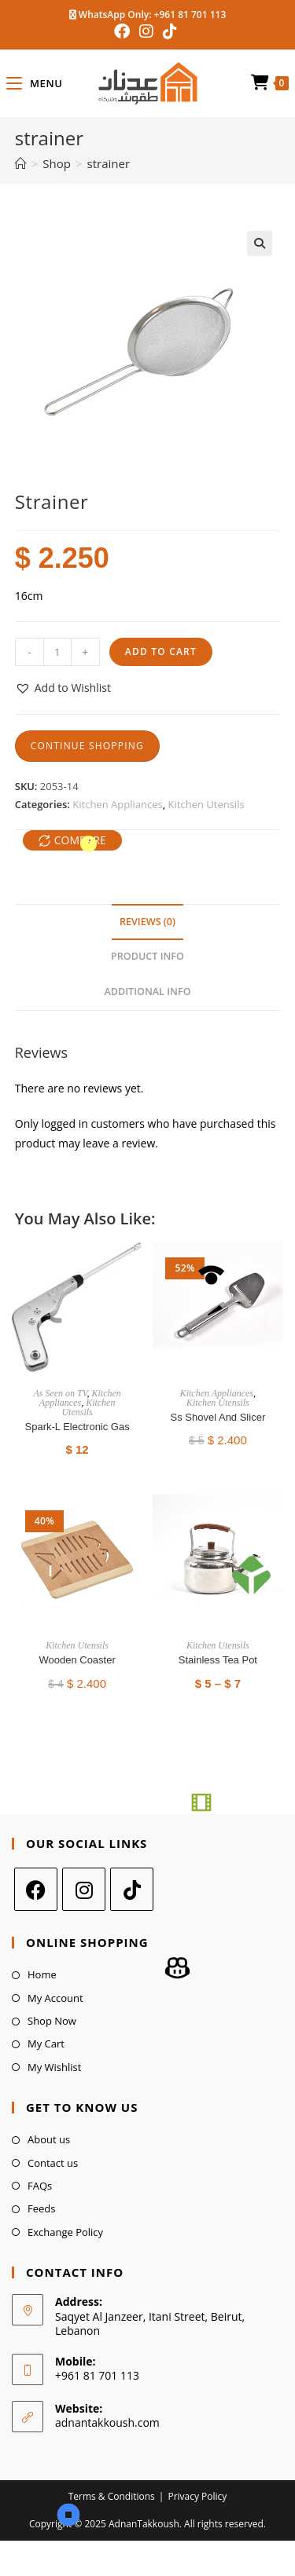  What do you see at coordinates (251, 1575) in the screenshot?
I see `blockchain.com logo` at bounding box center [251, 1575].